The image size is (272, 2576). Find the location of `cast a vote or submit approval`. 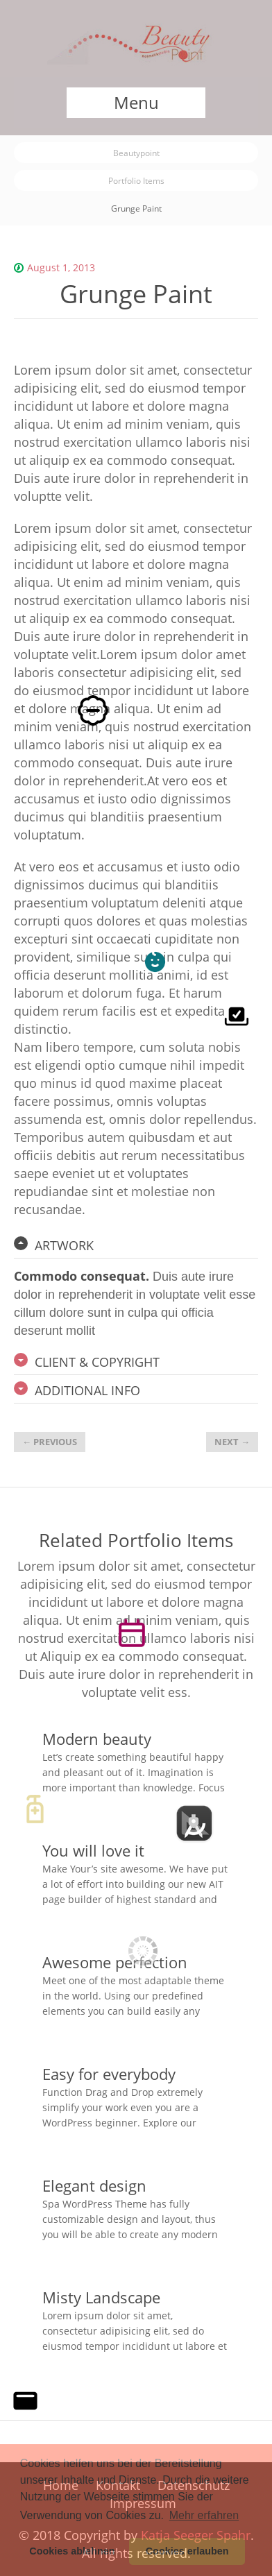

cast a vote or submit approval is located at coordinates (237, 1016).